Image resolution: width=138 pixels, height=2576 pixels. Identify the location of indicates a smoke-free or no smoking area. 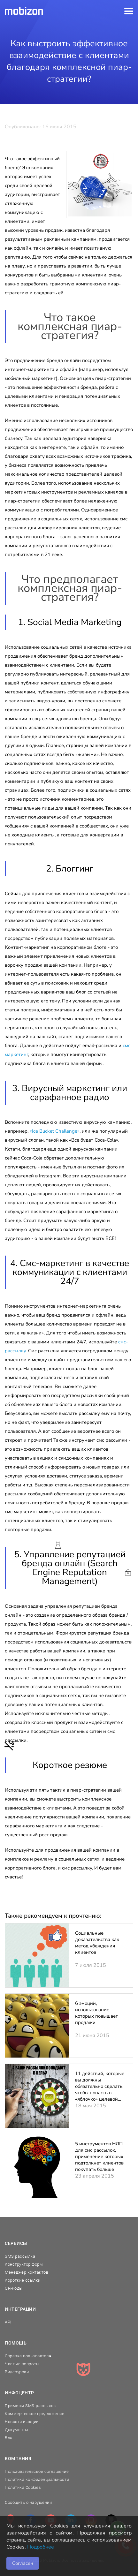
(9, 1745).